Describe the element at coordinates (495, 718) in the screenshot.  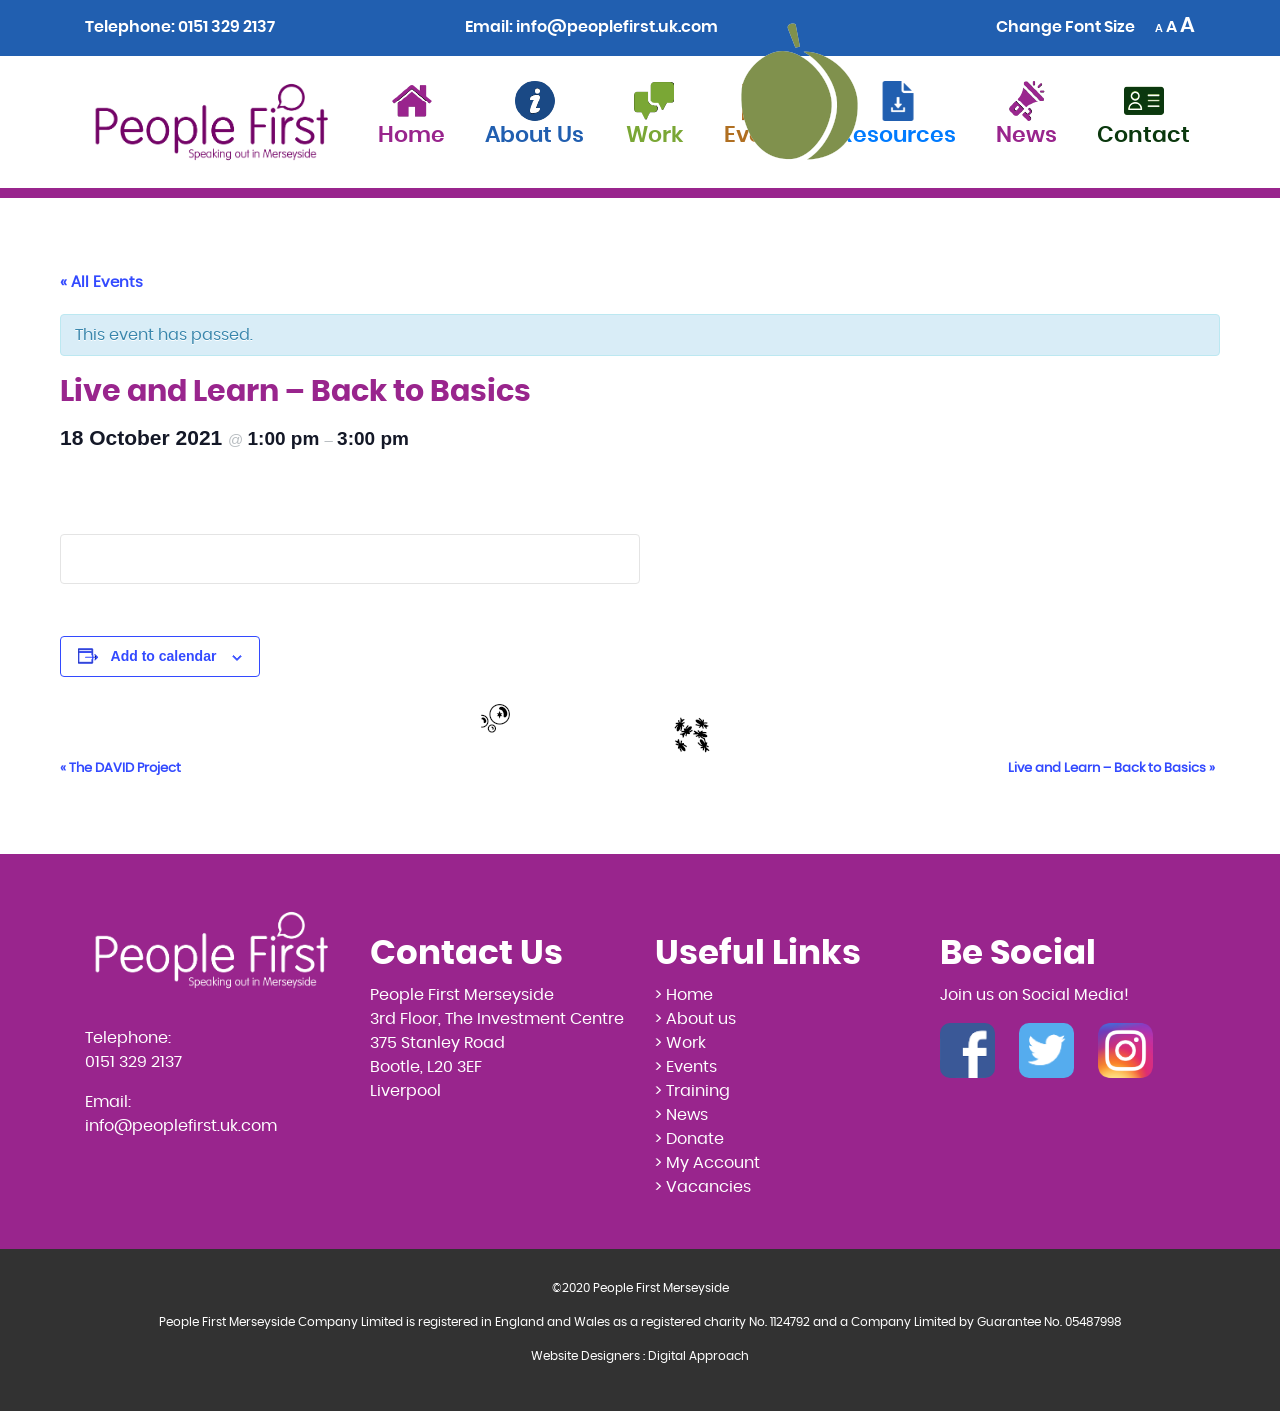
I see `dragon ball collectible items in a game interface` at that location.